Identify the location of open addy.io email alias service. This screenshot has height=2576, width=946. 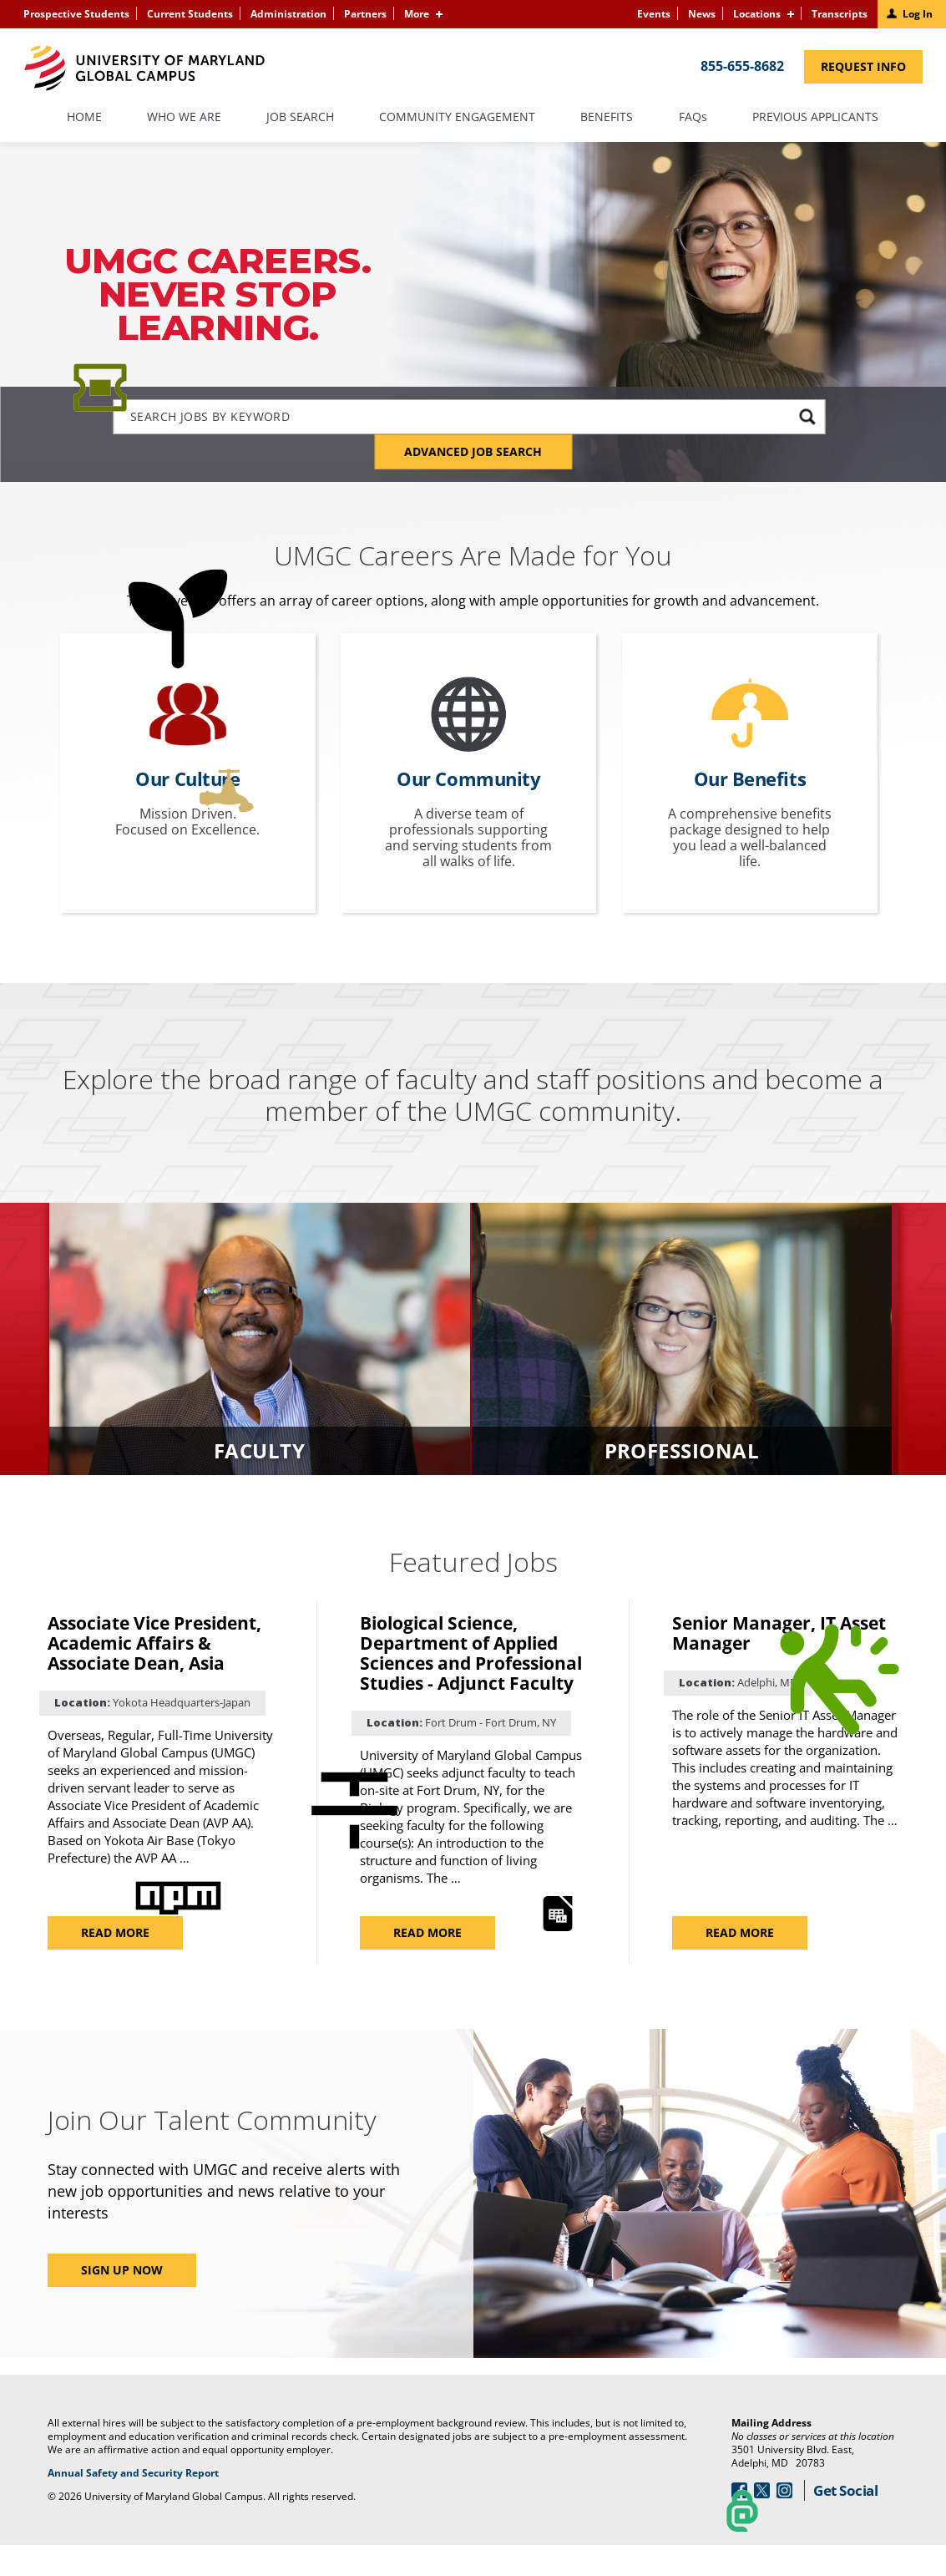
(742, 2511).